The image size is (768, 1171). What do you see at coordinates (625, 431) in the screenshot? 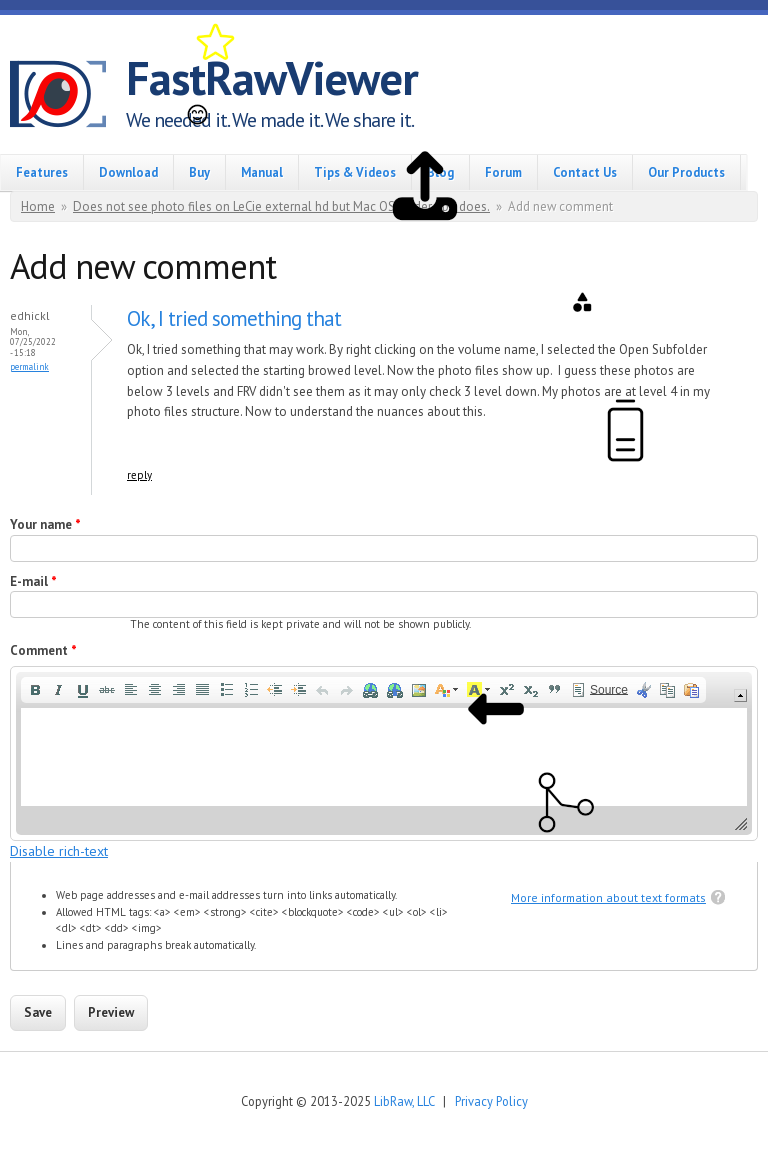
I see `indicates medium battery level` at bounding box center [625, 431].